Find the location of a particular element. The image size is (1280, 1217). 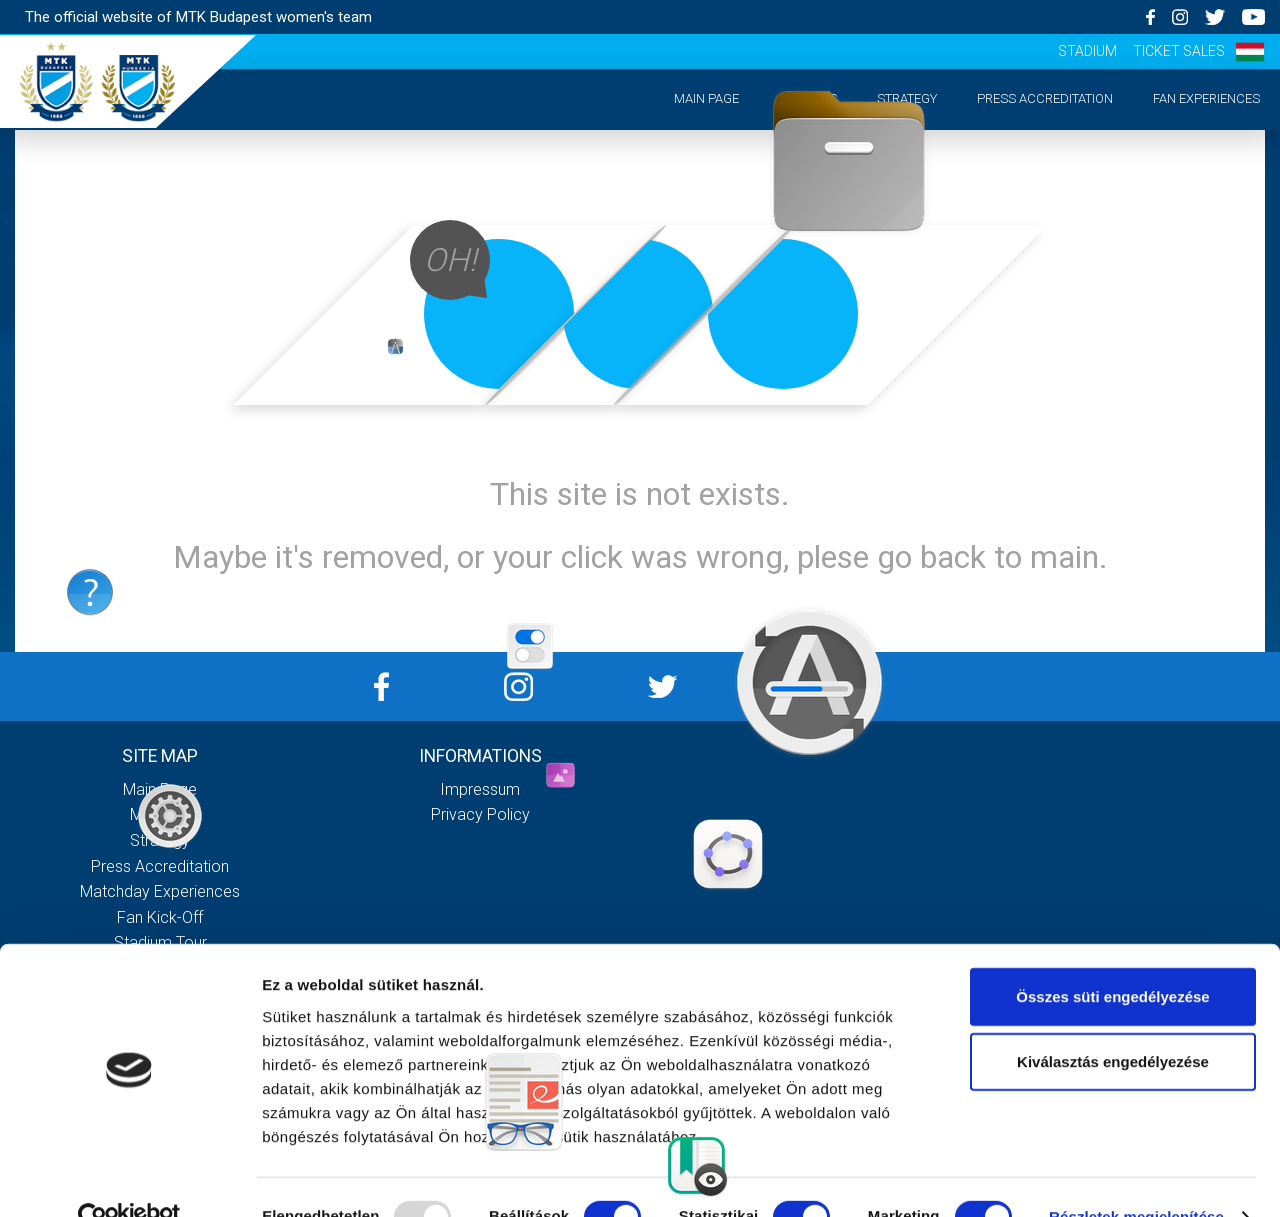

view file properties and settings is located at coordinates (170, 816).